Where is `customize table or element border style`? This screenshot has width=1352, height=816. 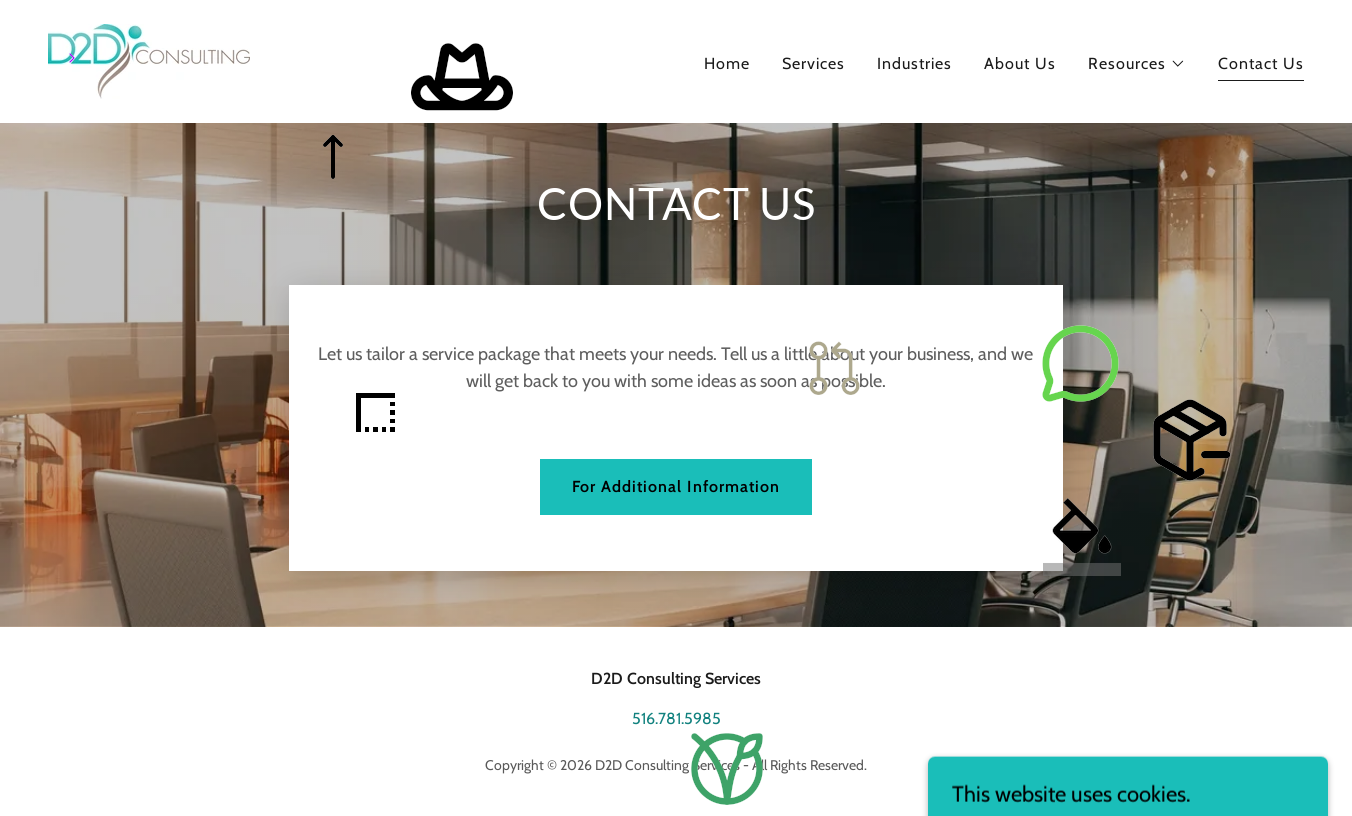 customize table or element border style is located at coordinates (375, 412).